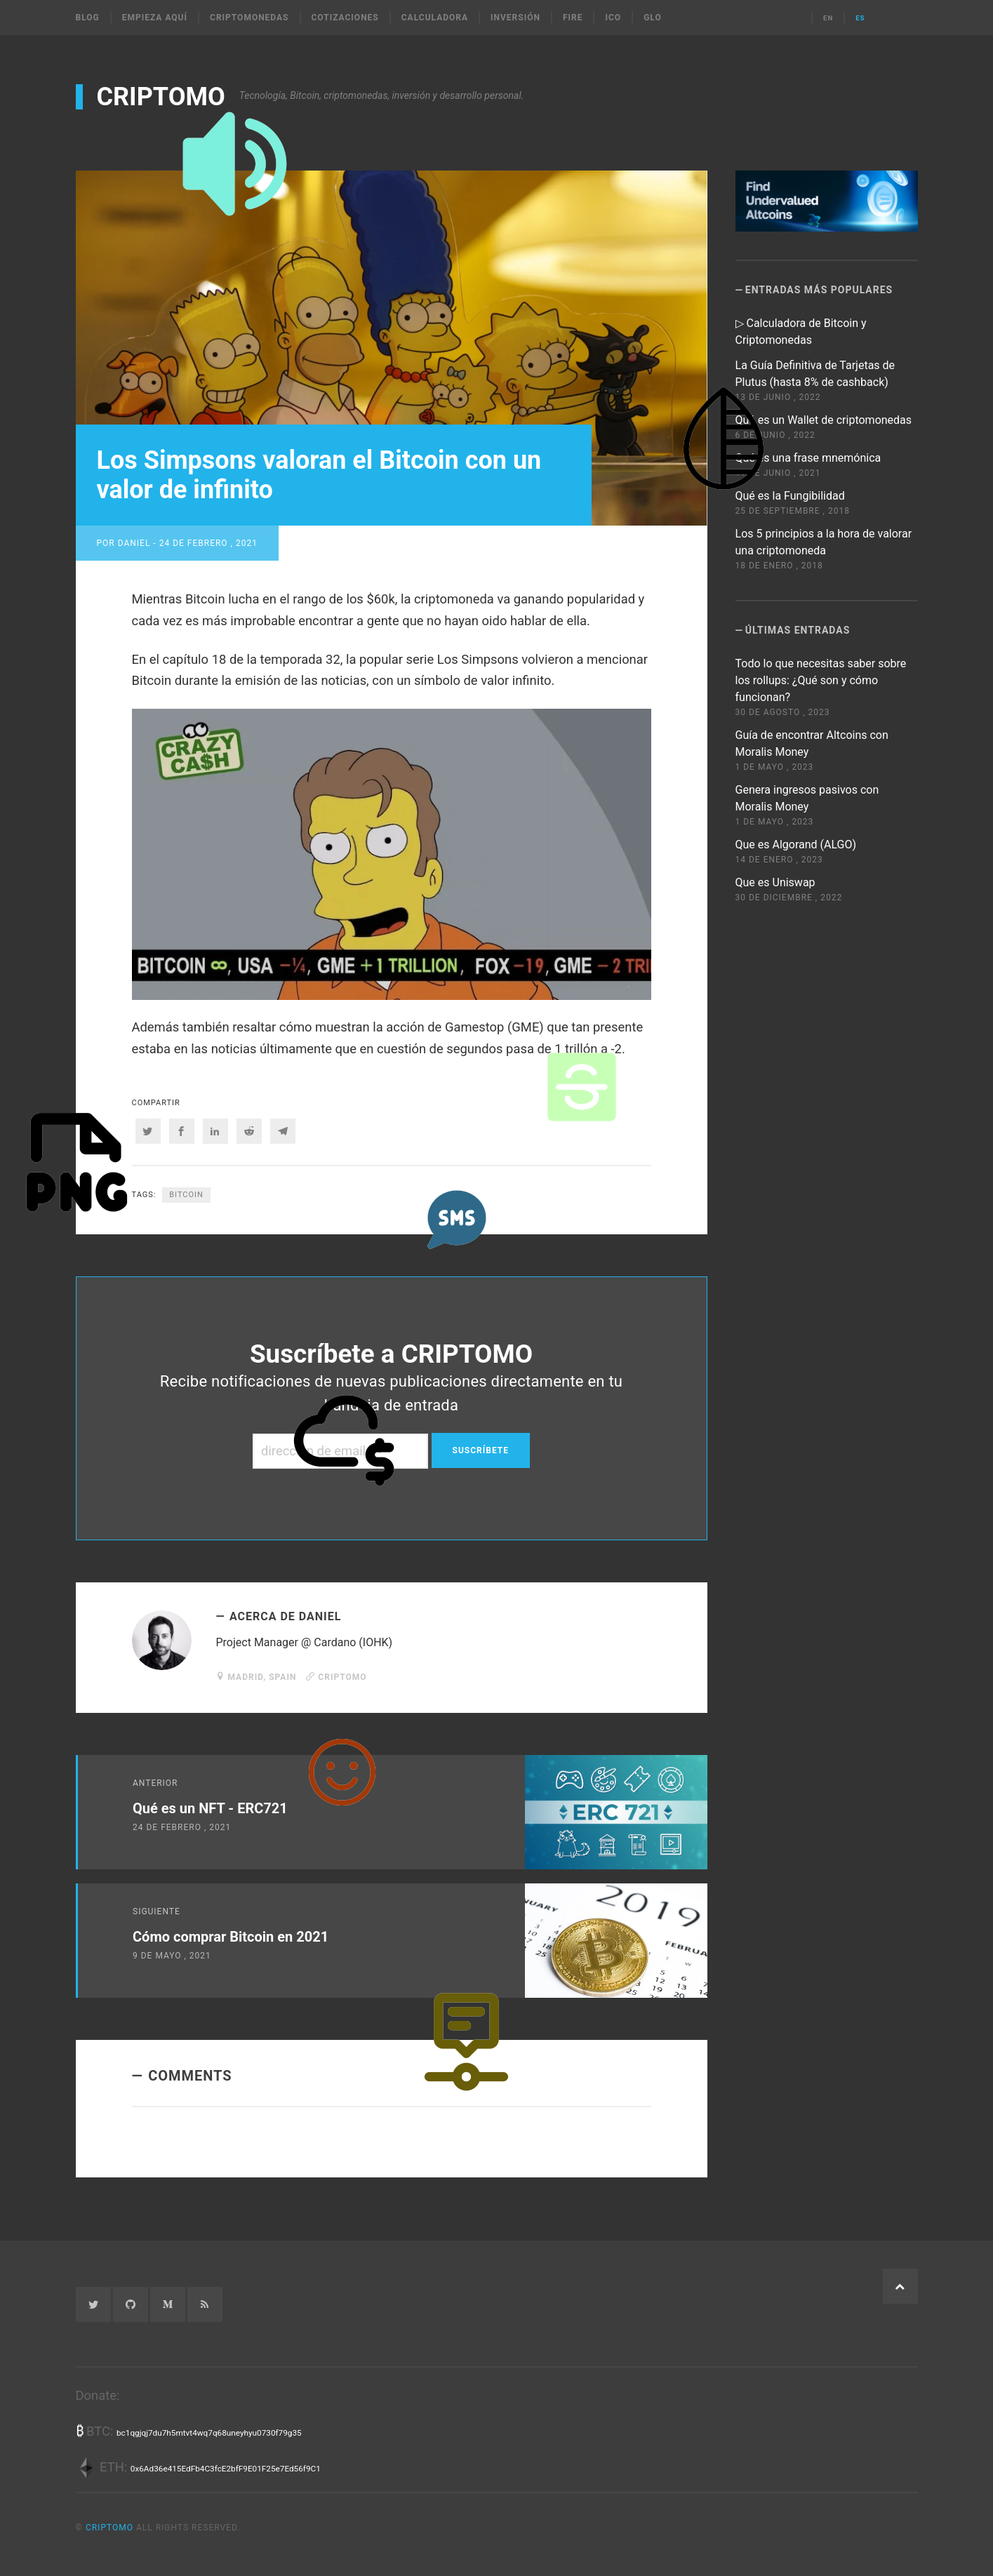 The height and width of the screenshot is (2576, 993). Describe the element at coordinates (582, 1087) in the screenshot. I see `apply strikethrough formatting to selected text` at that location.